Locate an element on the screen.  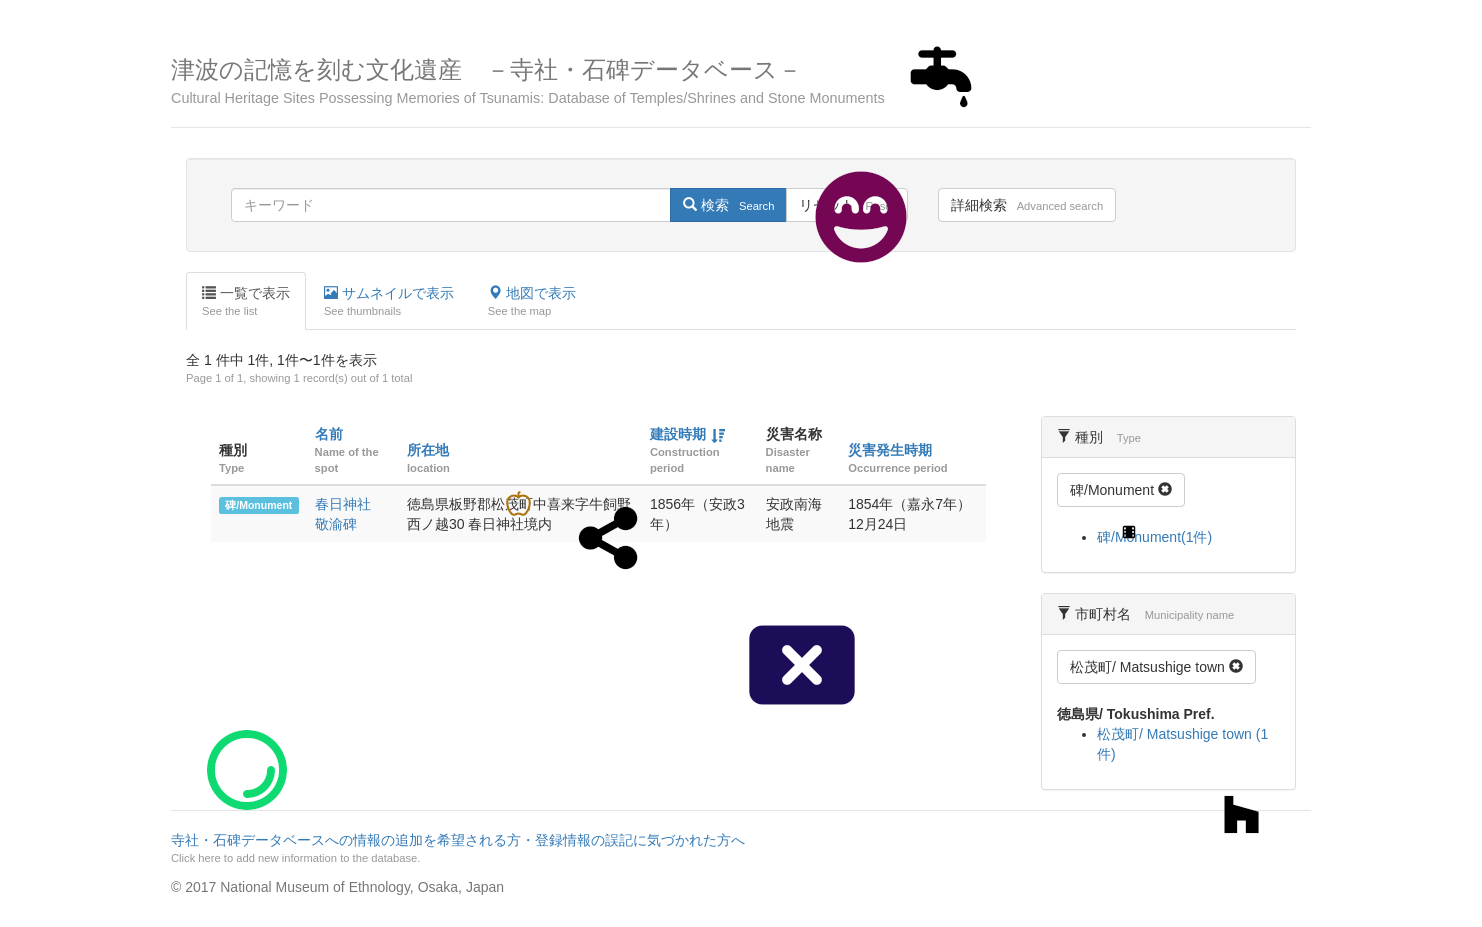
access water or plumbing settings is located at coordinates (941, 73).